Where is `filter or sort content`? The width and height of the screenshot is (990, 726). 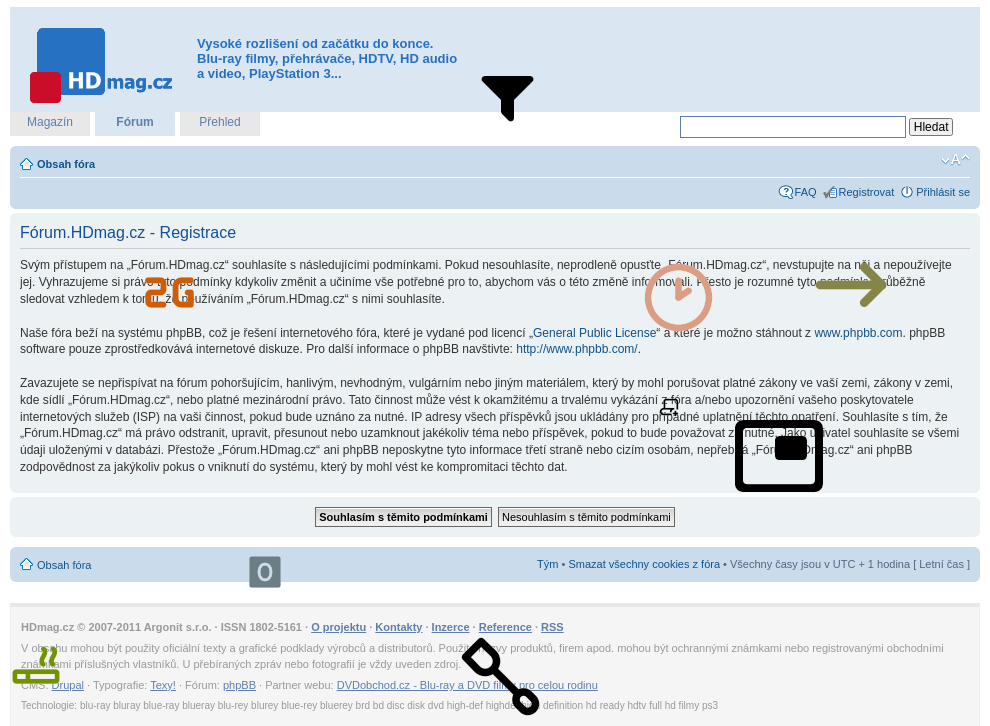
filter or sort content is located at coordinates (507, 95).